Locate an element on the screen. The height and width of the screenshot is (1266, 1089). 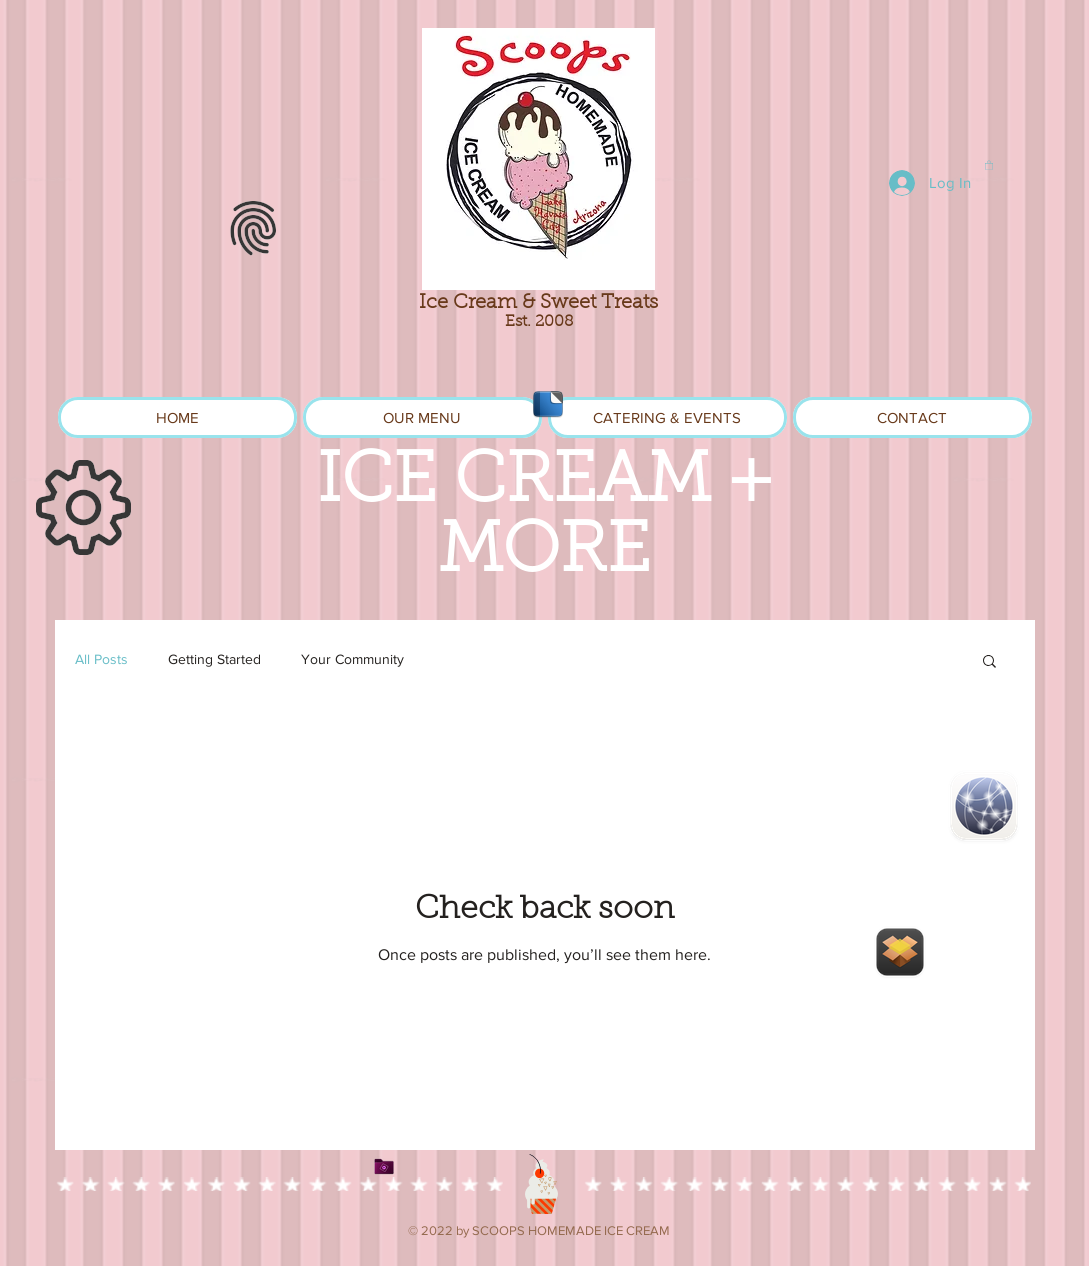
change desktop wallpaper settings is located at coordinates (548, 403).